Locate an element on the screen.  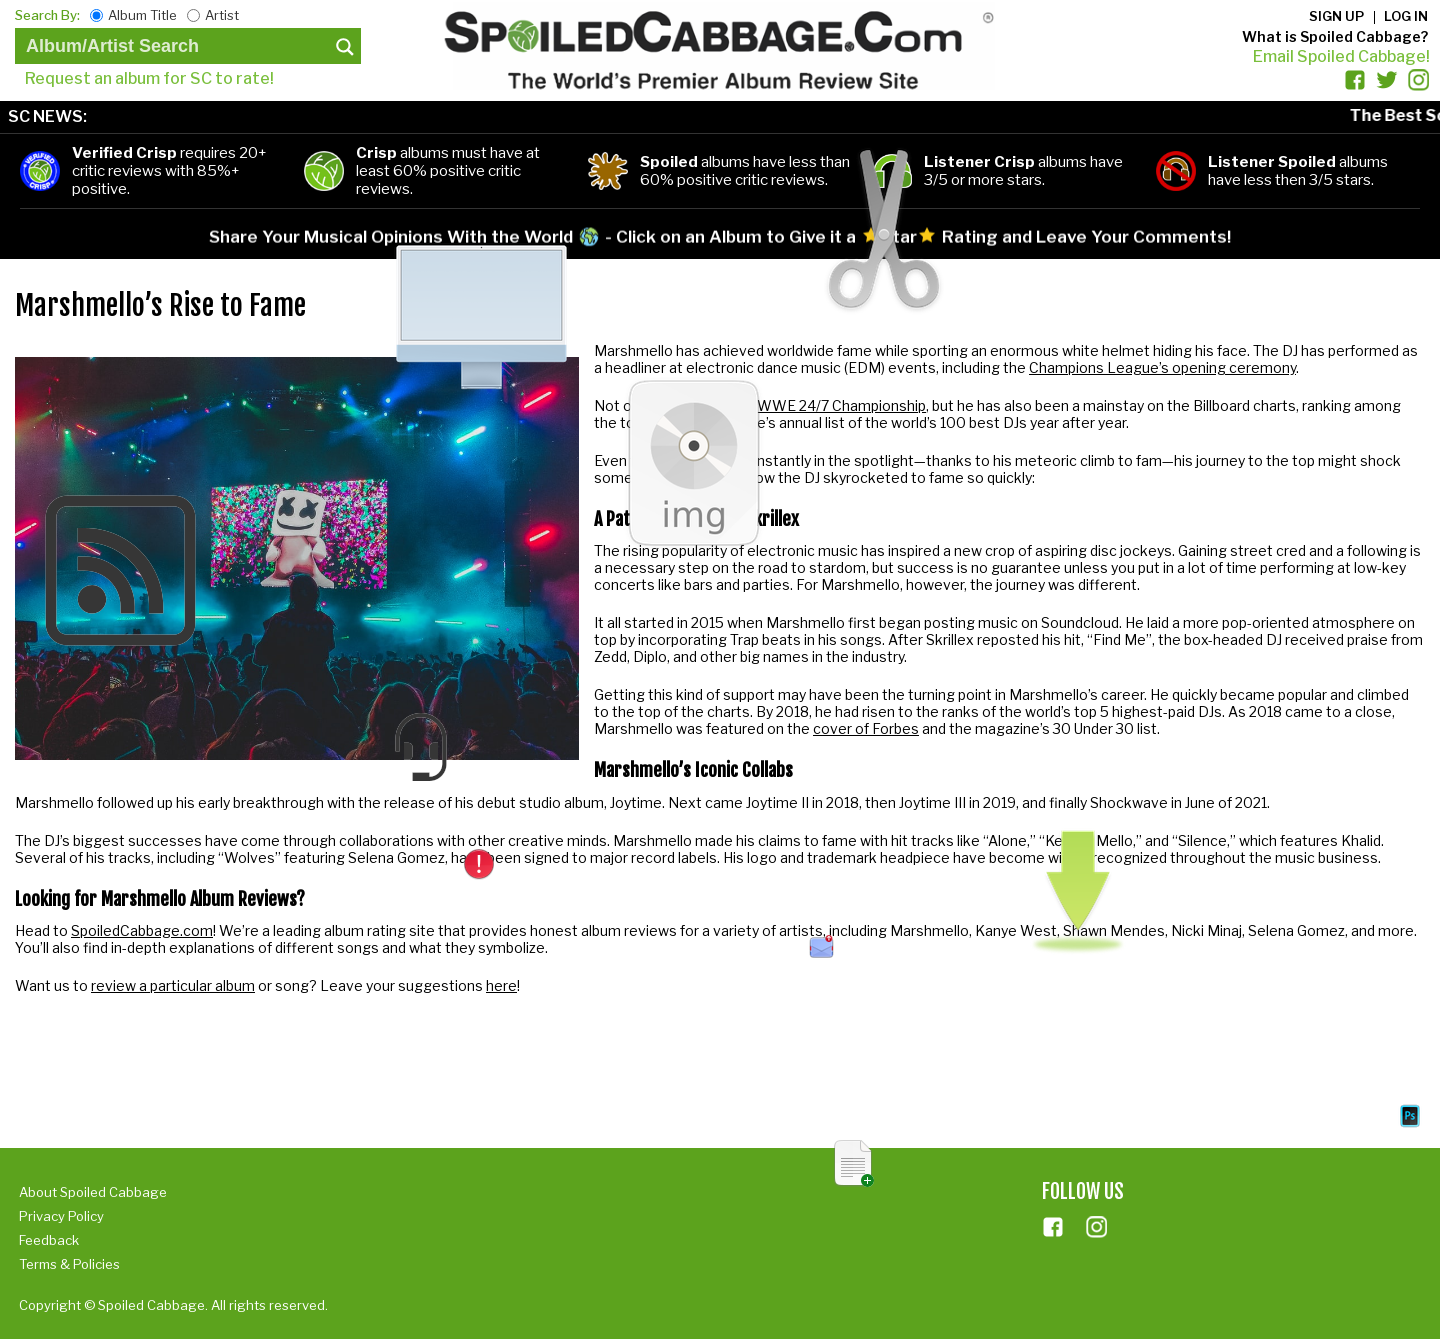
cut selected content to clipboard is located at coordinates (884, 229).